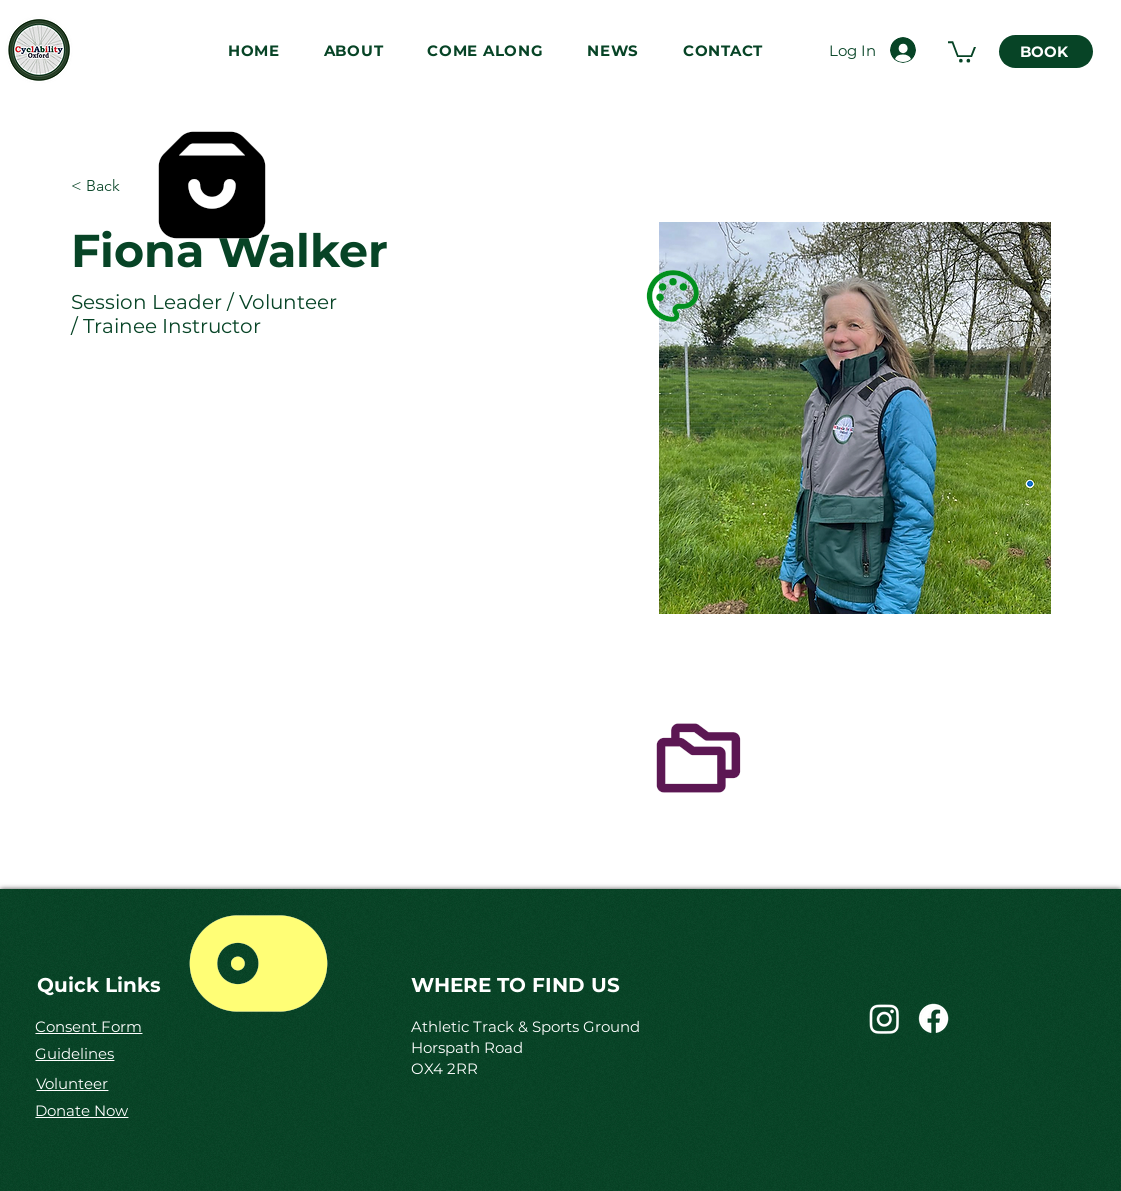  I want to click on toggle switch in off position, so click(258, 963).